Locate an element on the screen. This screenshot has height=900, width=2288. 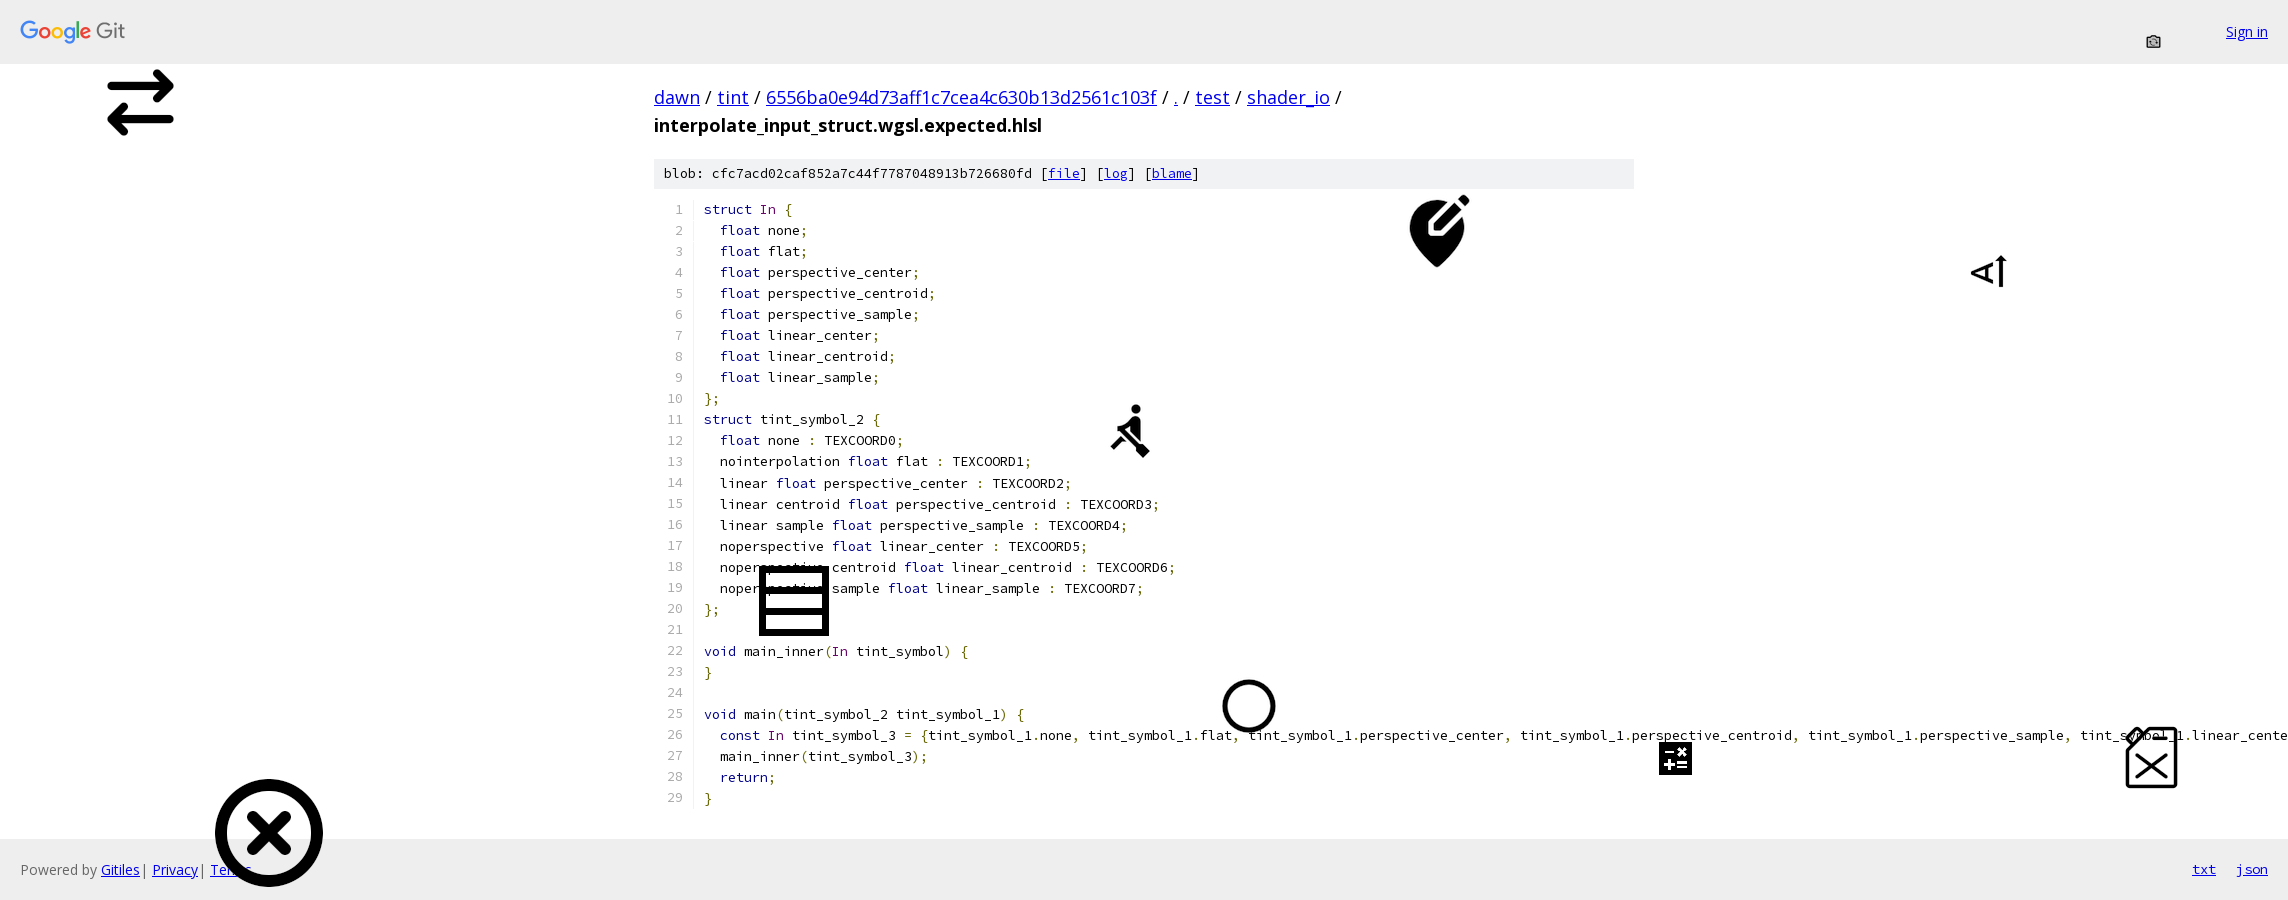
rotate text direction upward is located at coordinates (1989, 271).